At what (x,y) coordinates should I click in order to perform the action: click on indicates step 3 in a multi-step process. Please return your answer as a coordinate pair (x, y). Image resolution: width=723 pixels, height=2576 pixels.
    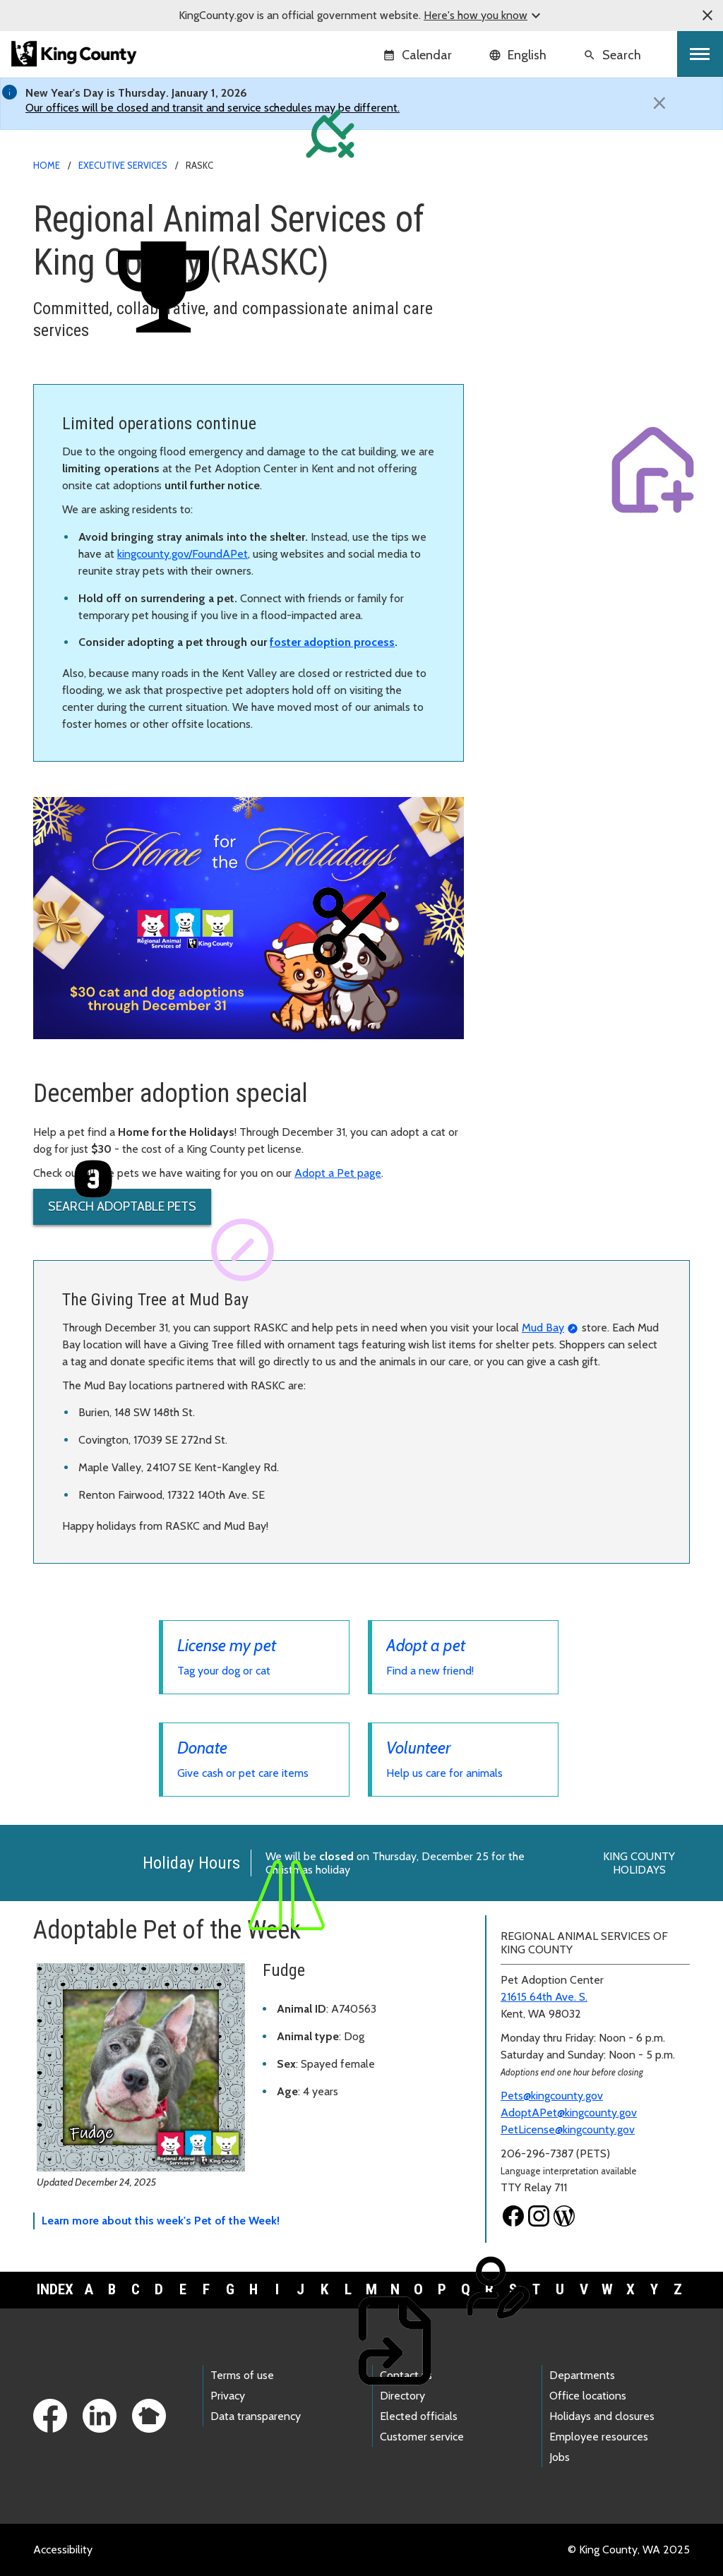
    Looking at the image, I should click on (93, 1179).